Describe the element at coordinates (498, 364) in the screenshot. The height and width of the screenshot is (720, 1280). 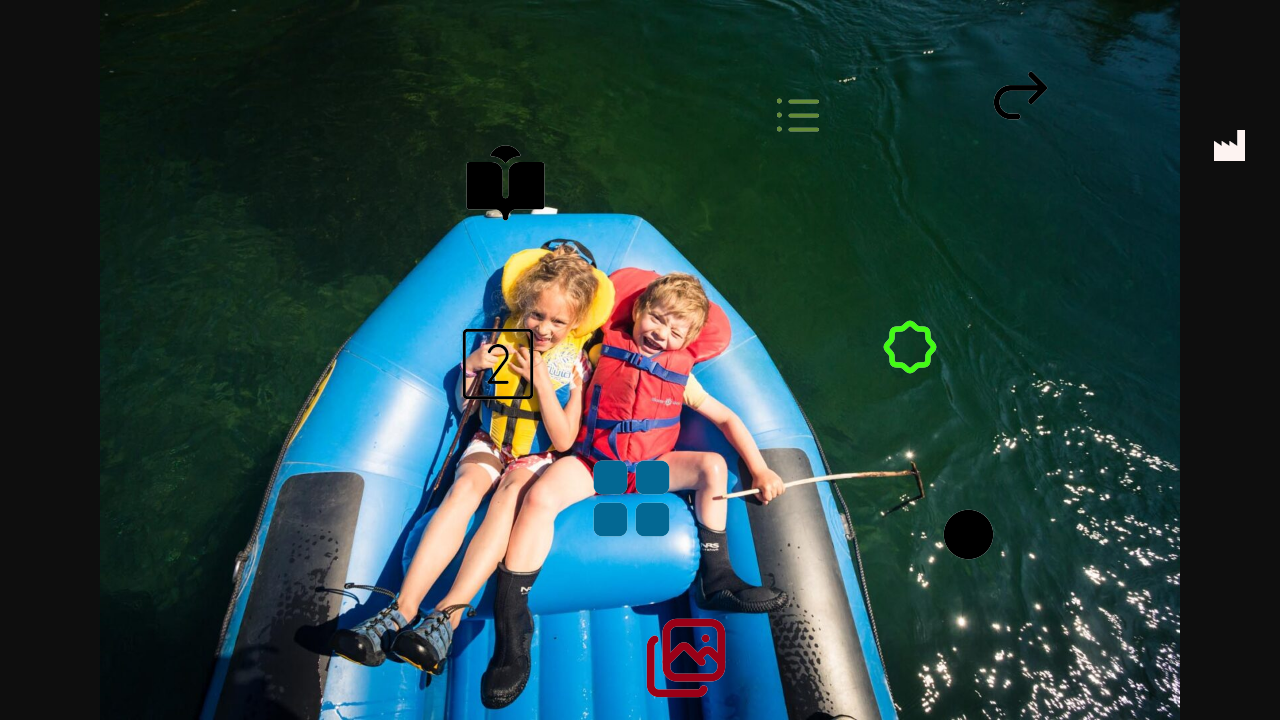
I see `indicates step two in a multi-step process` at that location.